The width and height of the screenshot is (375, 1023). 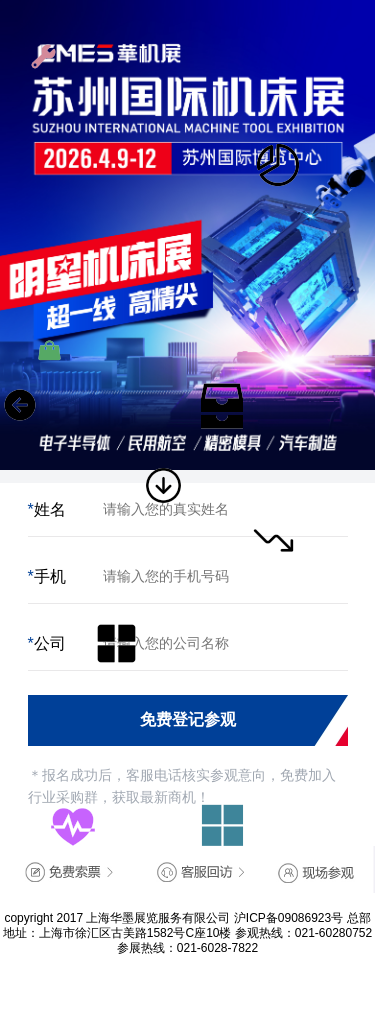 I want to click on go back to the previous screen, so click(x=20, y=405).